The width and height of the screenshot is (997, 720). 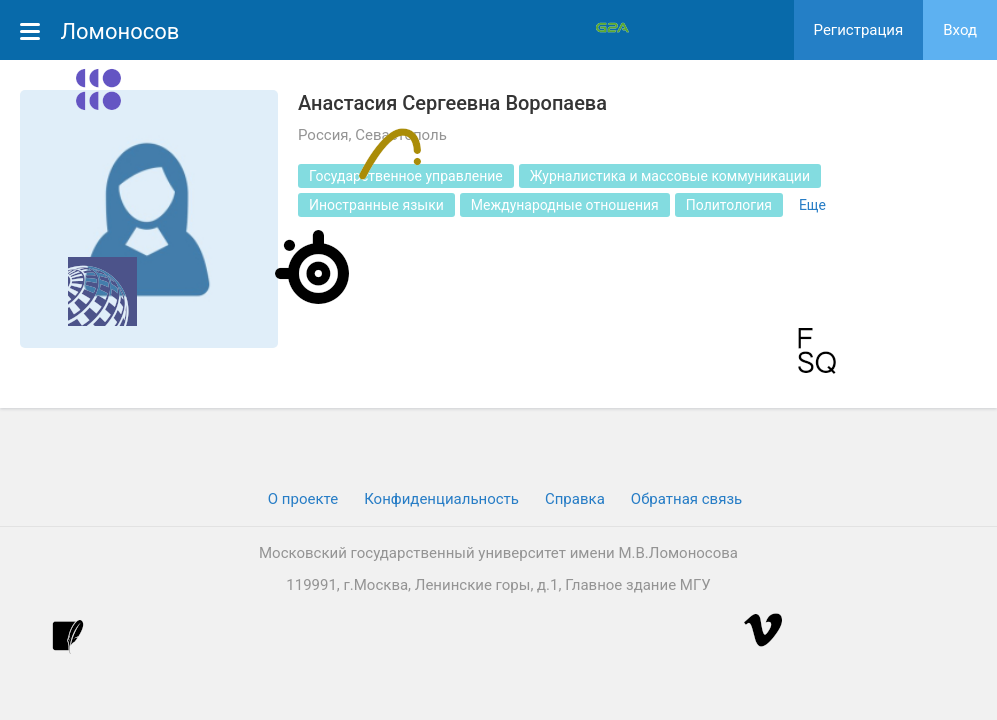 What do you see at coordinates (312, 267) in the screenshot?
I see `visit the SteelSeries website or store` at bounding box center [312, 267].